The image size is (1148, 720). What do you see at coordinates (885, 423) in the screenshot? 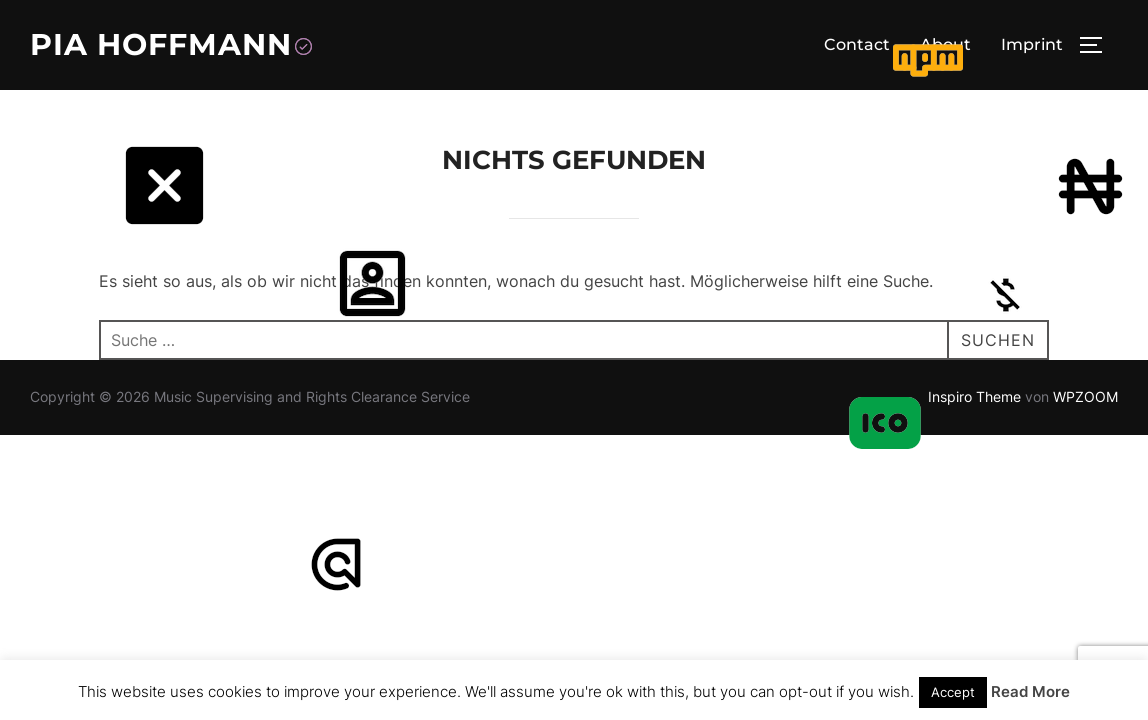
I see `website favicon or browser tab icon` at bounding box center [885, 423].